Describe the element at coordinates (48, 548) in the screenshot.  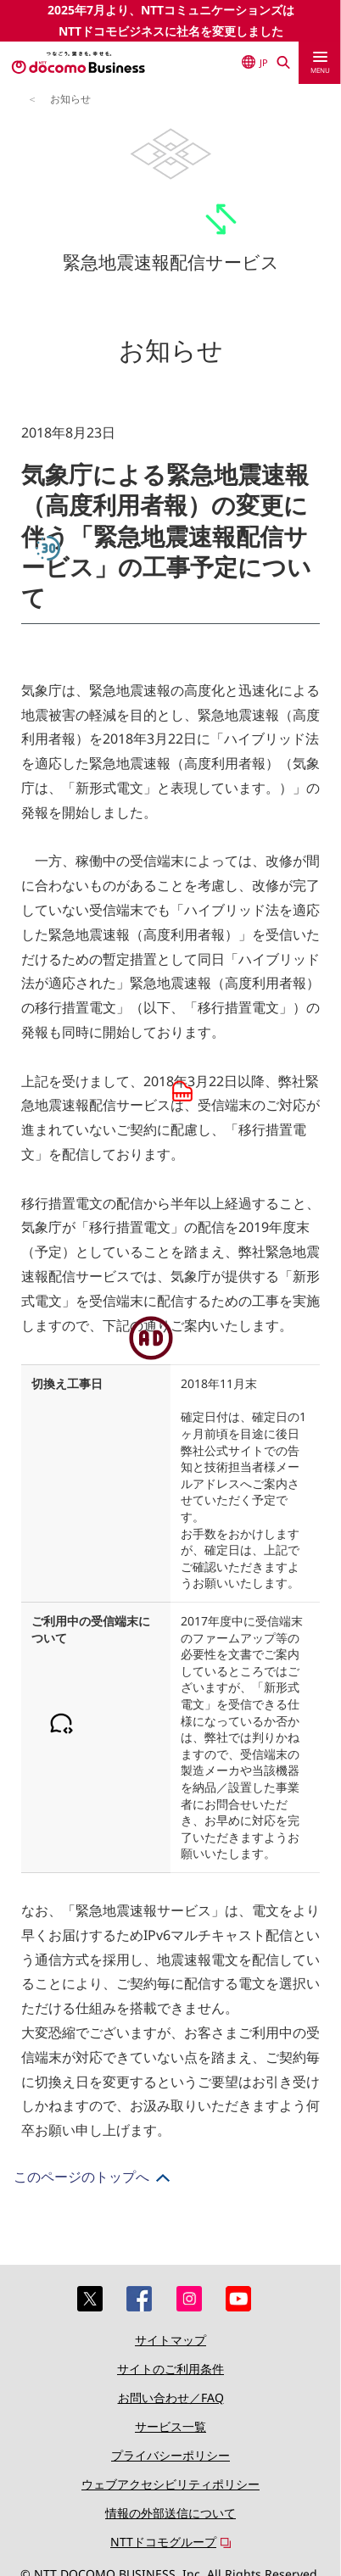
I see `set timer for 30 seconds or minutes` at that location.